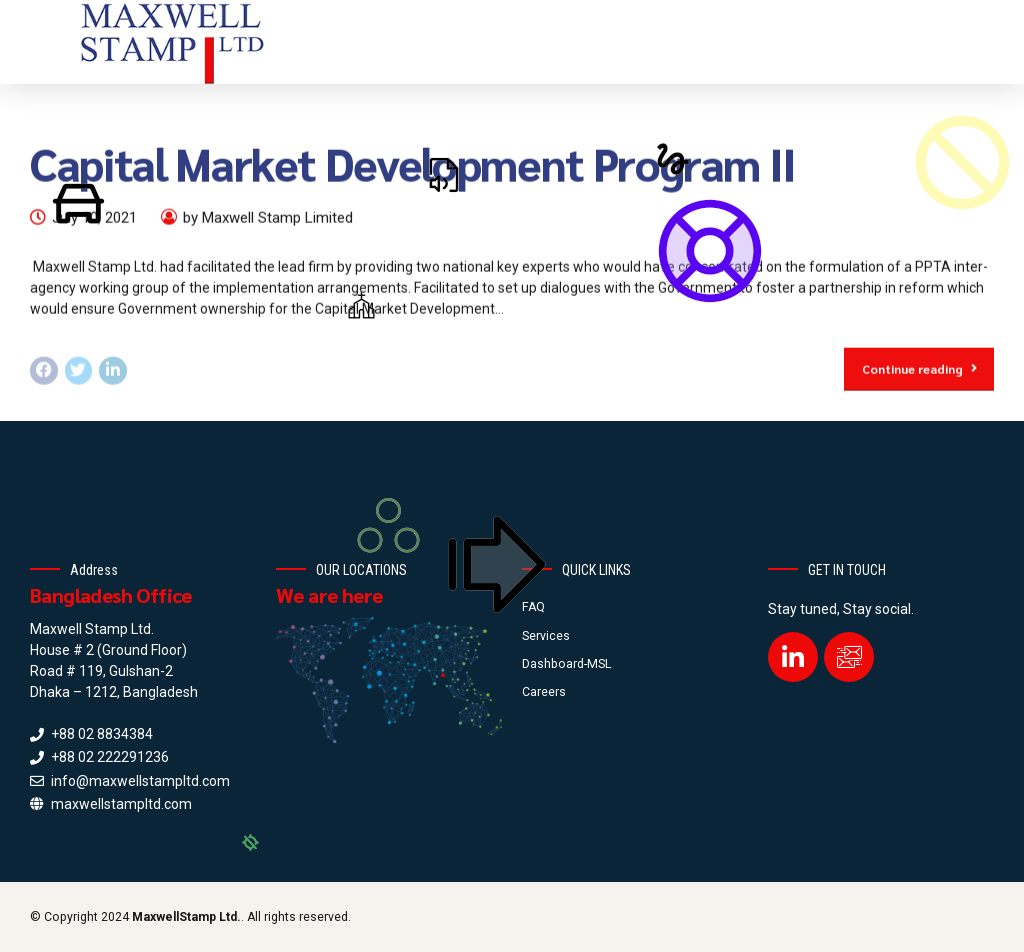 Image resolution: width=1024 pixels, height=952 pixels. Describe the element at coordinates (388, 526) in the screenshot. I see `group or organize items` at that location.